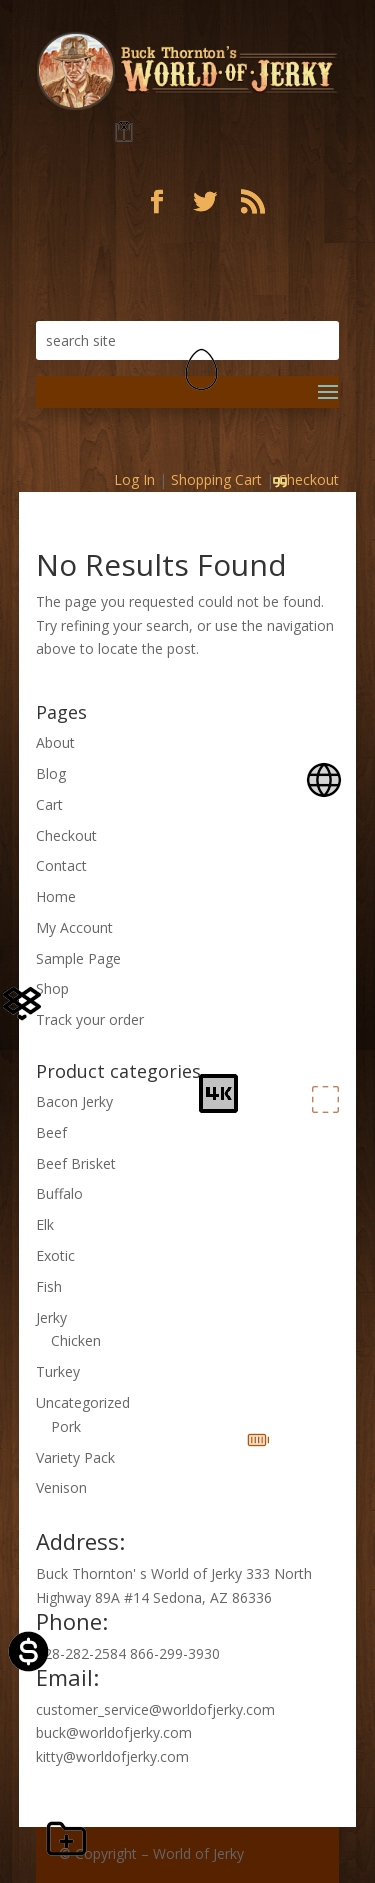 This screenshot has height=1883, width=375. I want to click on indicates egg or egg-containing ingredient, so click(201, 369).